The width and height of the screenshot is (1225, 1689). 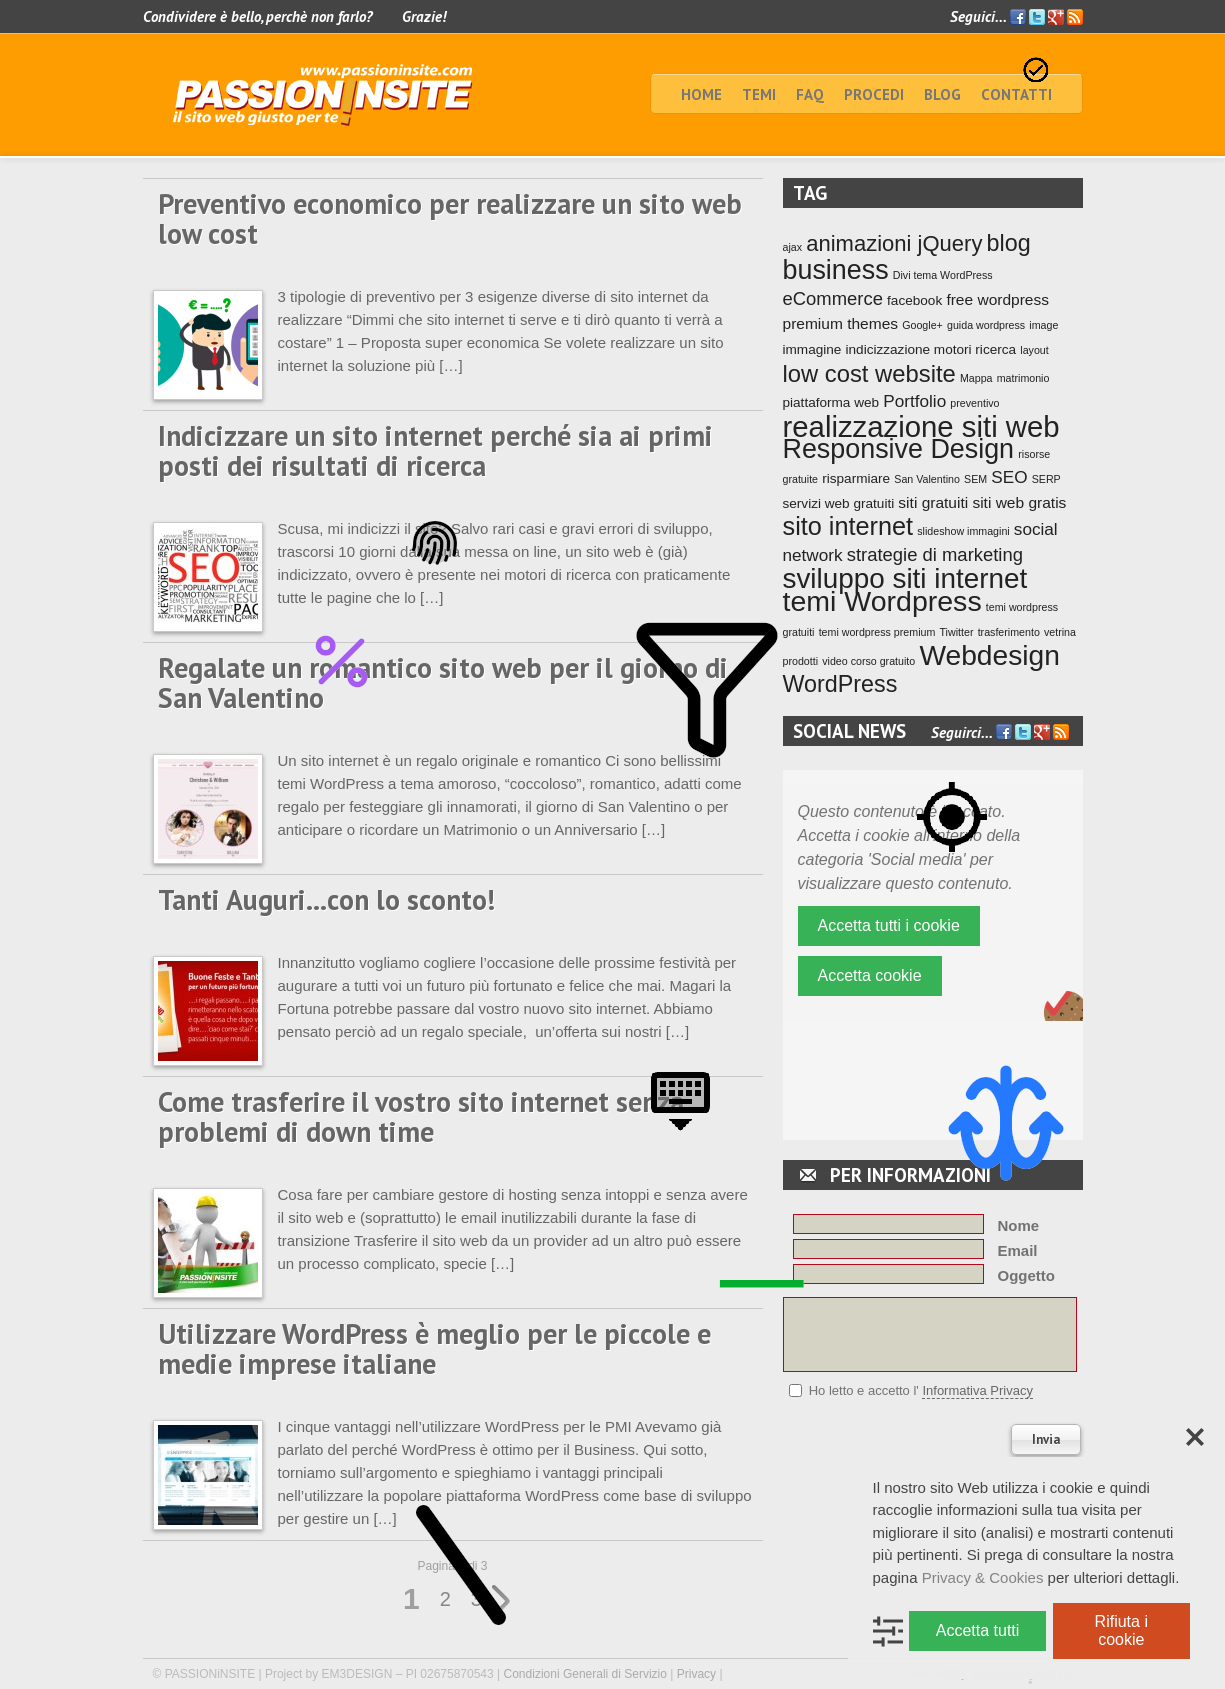 I want to click on hide the on-screen keyboard, so click(x=680, y=1098).